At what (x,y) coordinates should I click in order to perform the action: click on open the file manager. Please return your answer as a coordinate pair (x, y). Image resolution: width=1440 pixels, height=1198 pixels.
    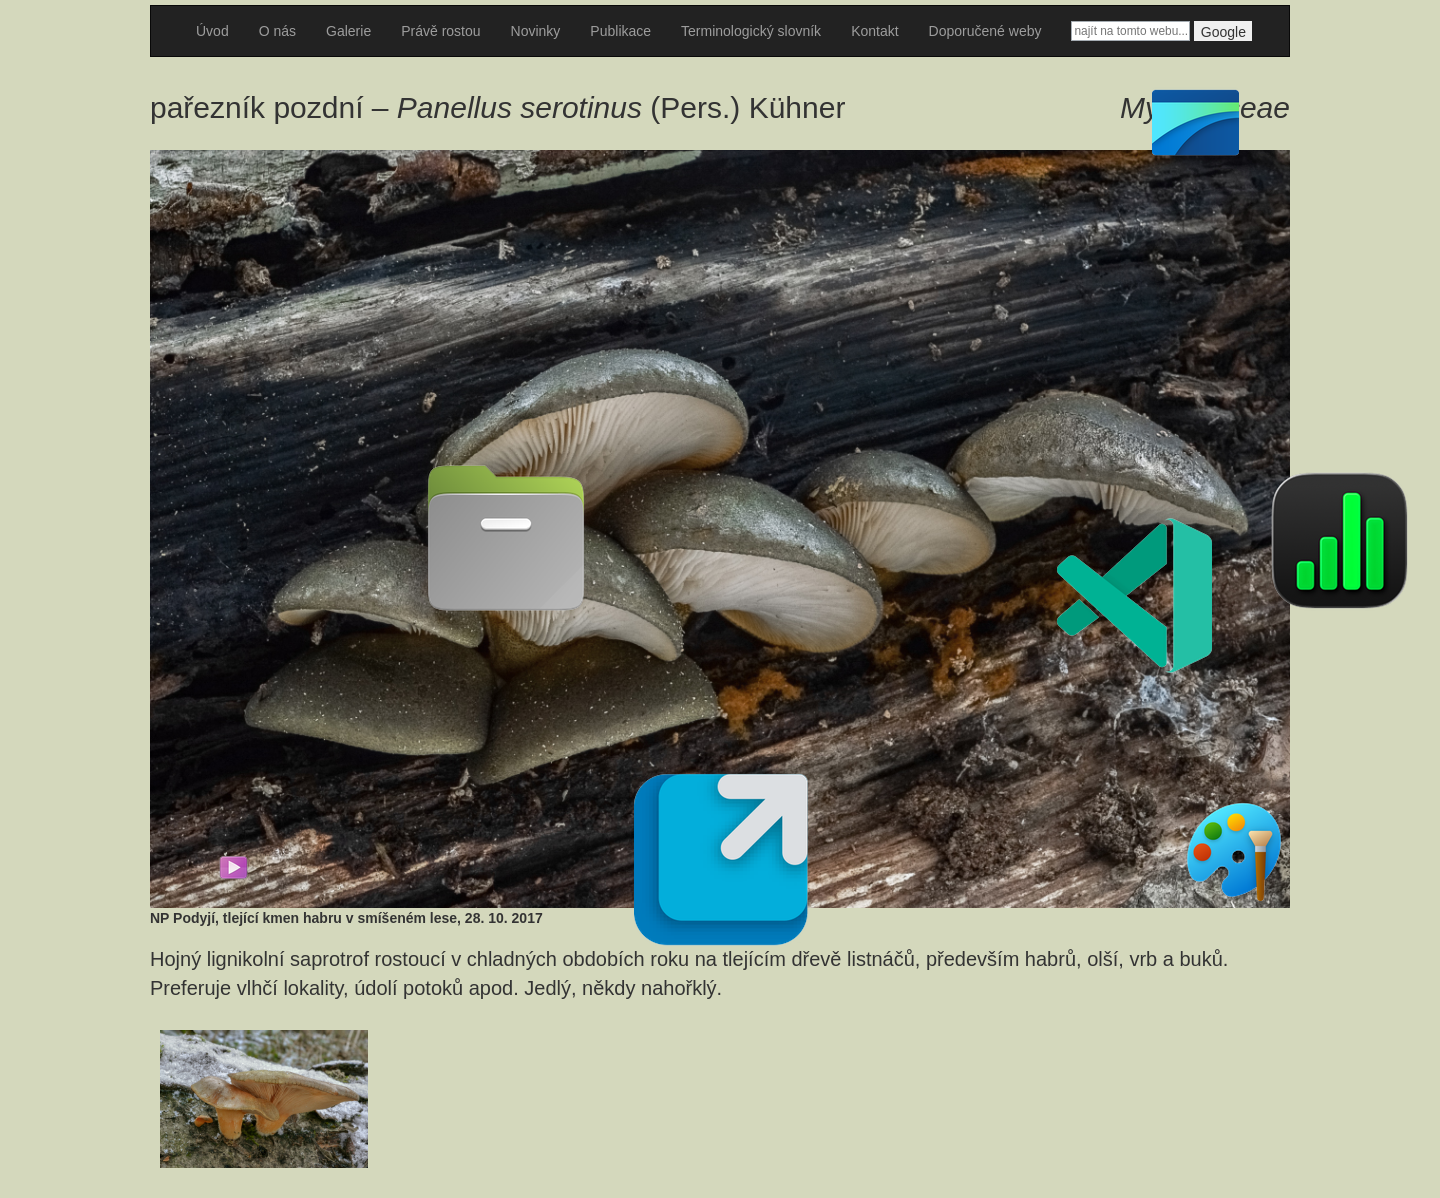
    Looking at the image, I should click on (506, 538).